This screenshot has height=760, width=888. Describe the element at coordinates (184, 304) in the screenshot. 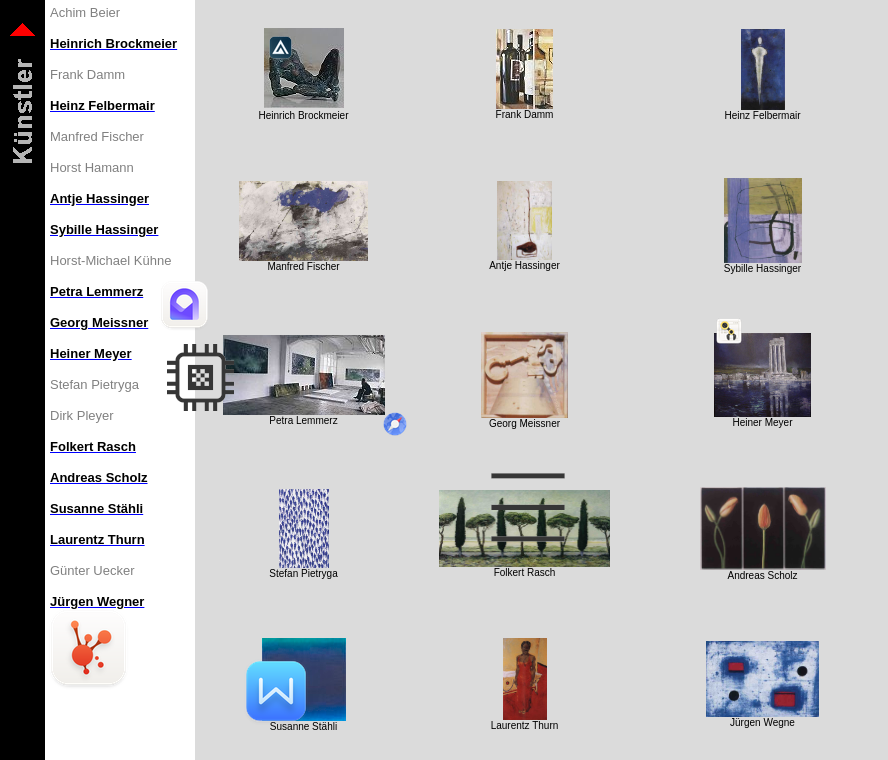

I see `open Proton Mail Bridge app` at that location.